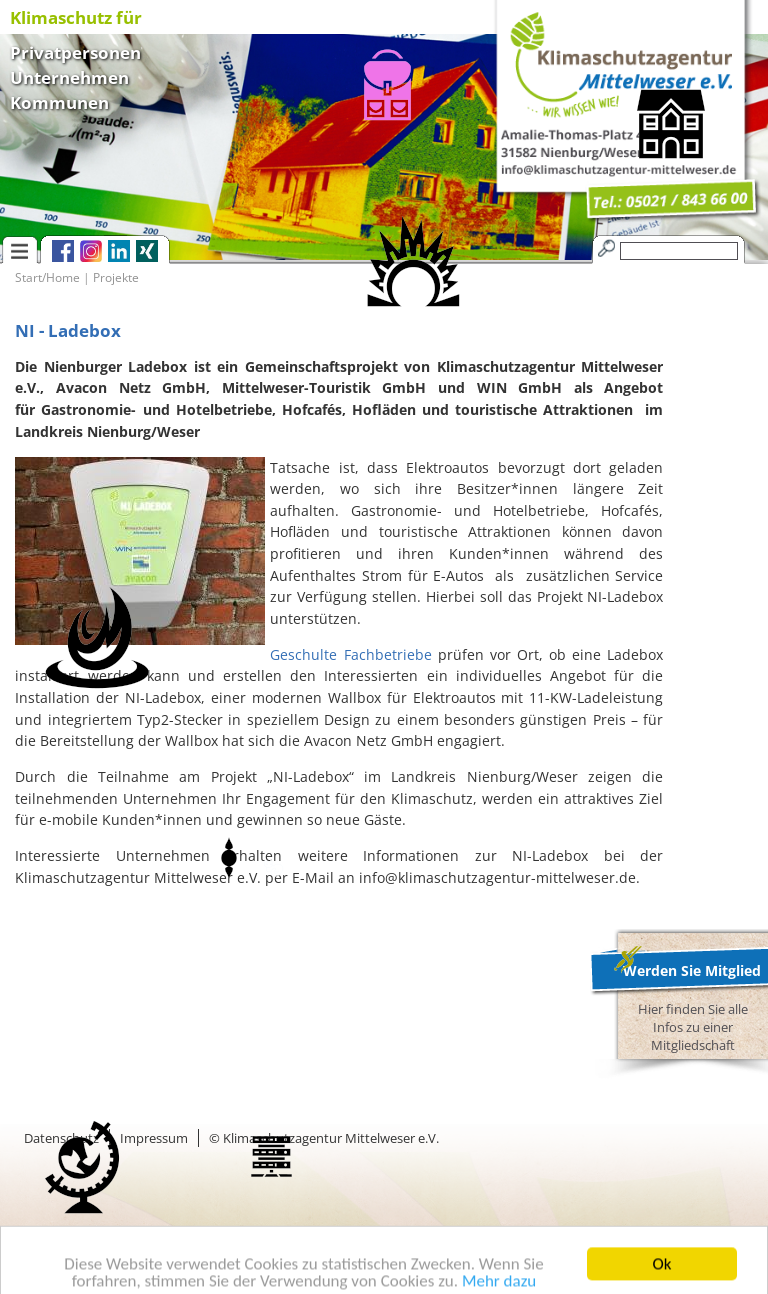  I want to click on indicates final form or ultimate upgrade in a game, so click(414, 261).